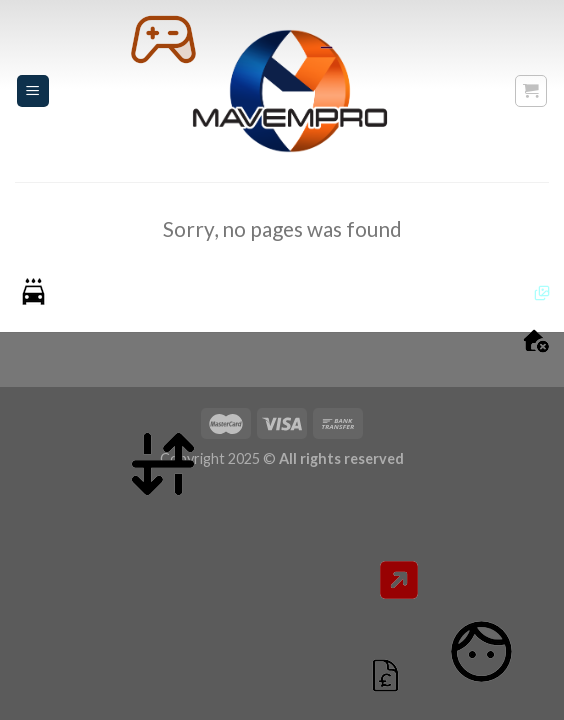  What do you see at coordinates (163, 39) in the screenshot?
I see `access games or gaming section` at bounding box center [163, 39].